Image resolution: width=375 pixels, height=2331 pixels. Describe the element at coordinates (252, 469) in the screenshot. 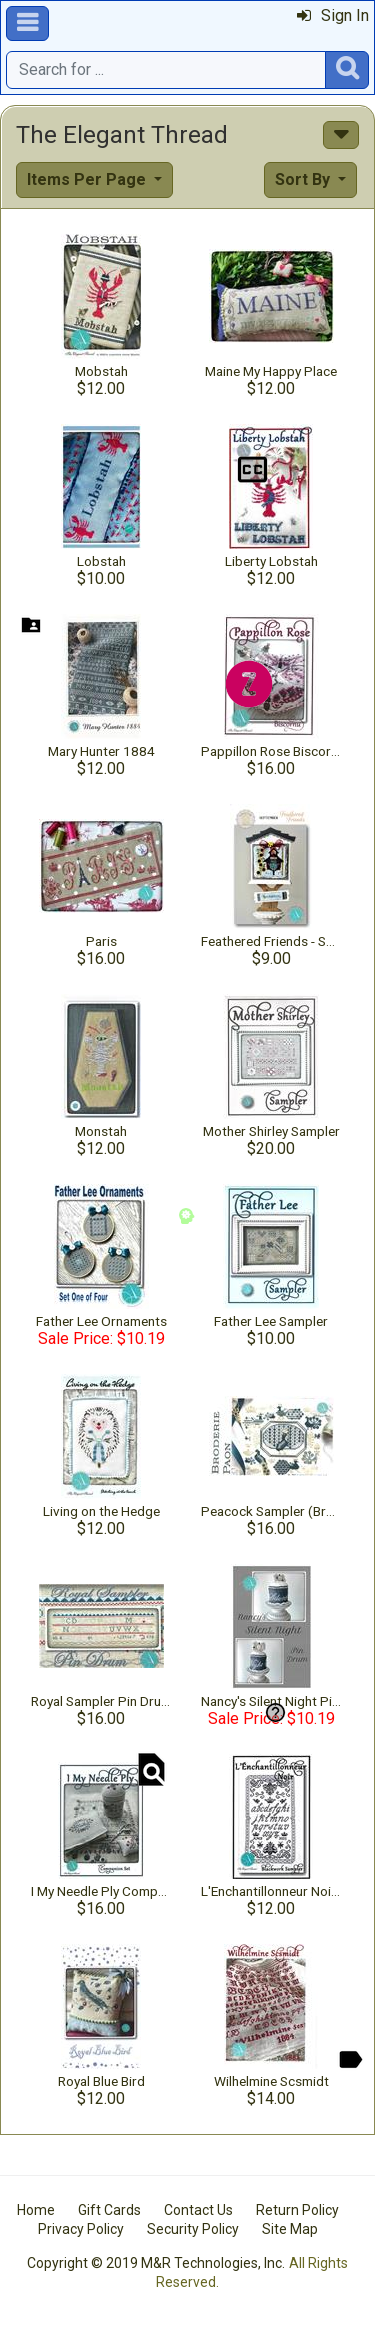

I see `enable closed captions for video content` at that location.